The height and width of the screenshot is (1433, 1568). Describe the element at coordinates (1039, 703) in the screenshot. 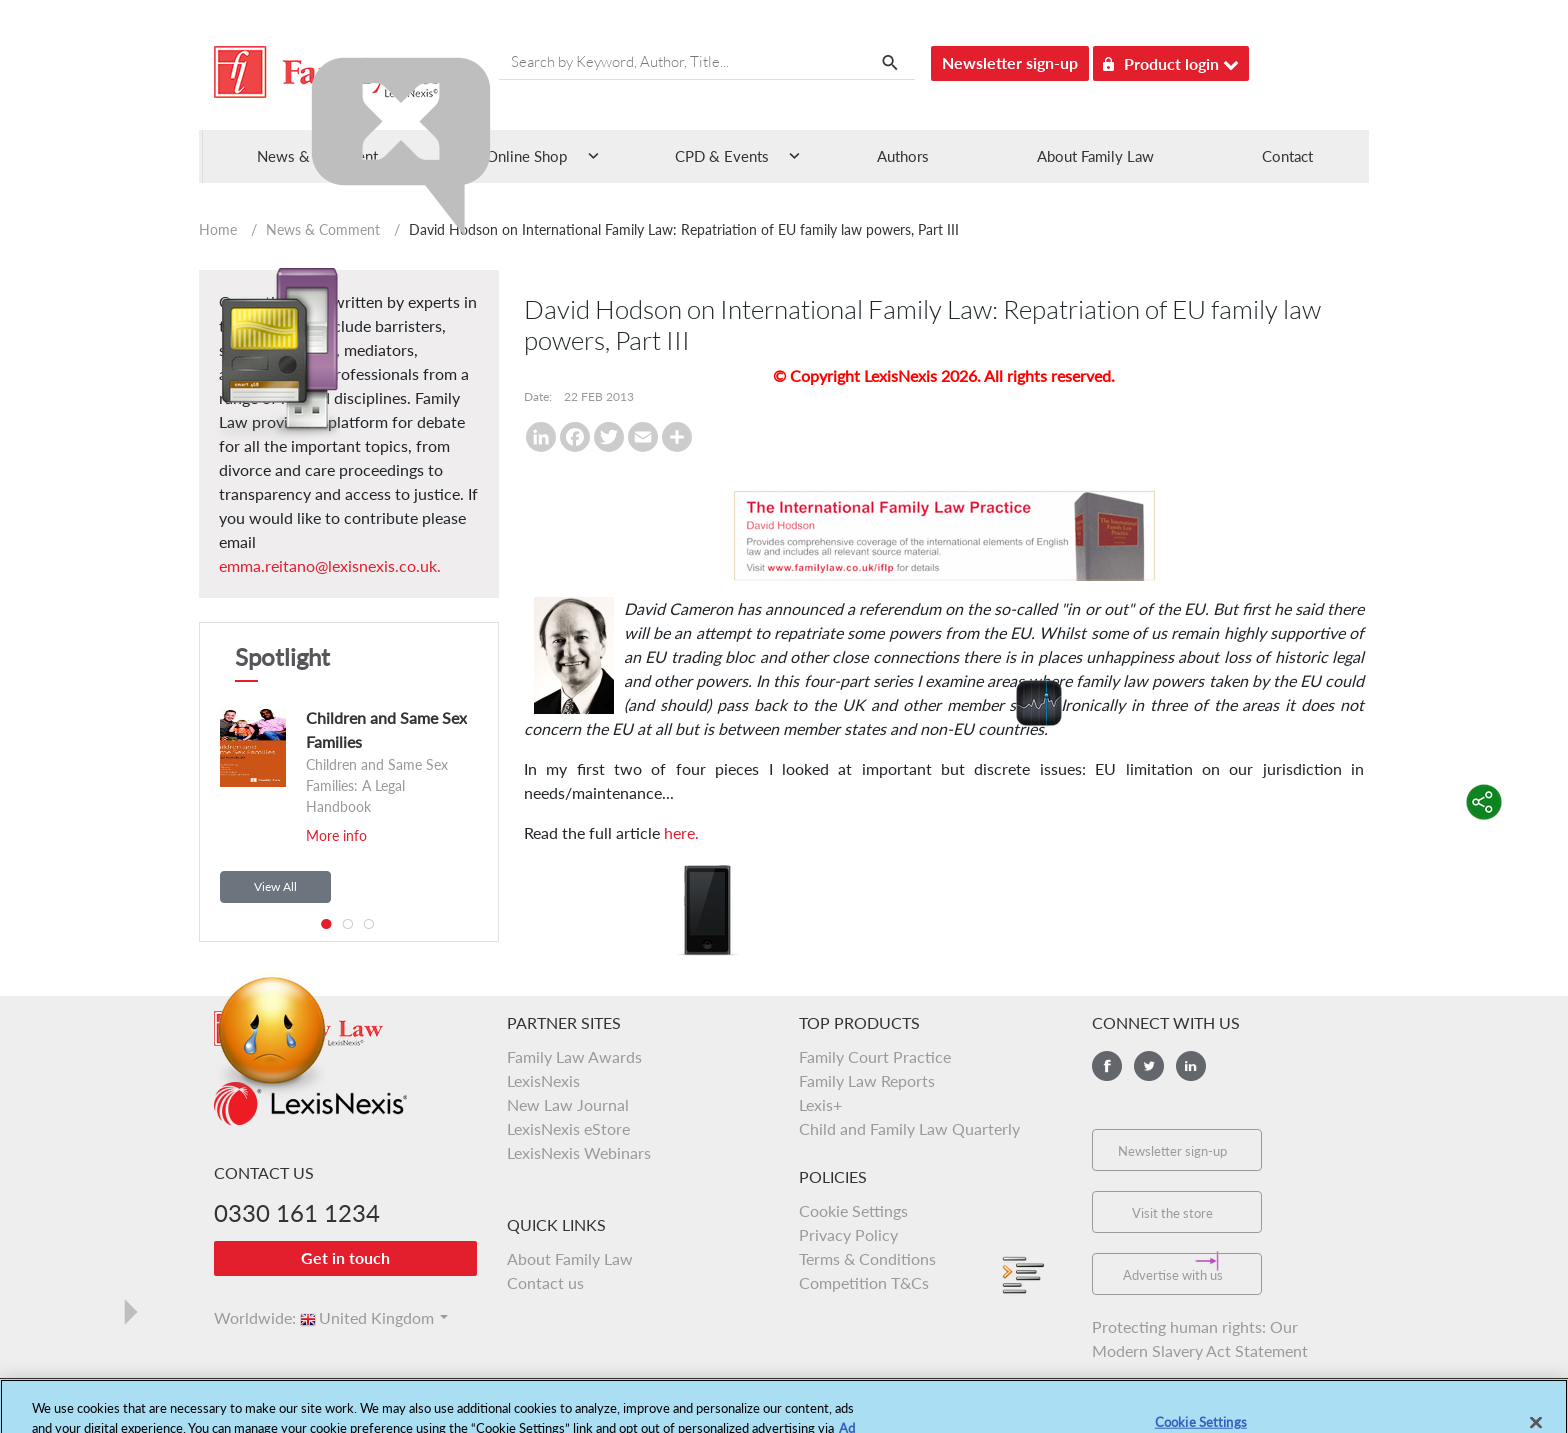

I see `open the stocks app to view market data` at that location.